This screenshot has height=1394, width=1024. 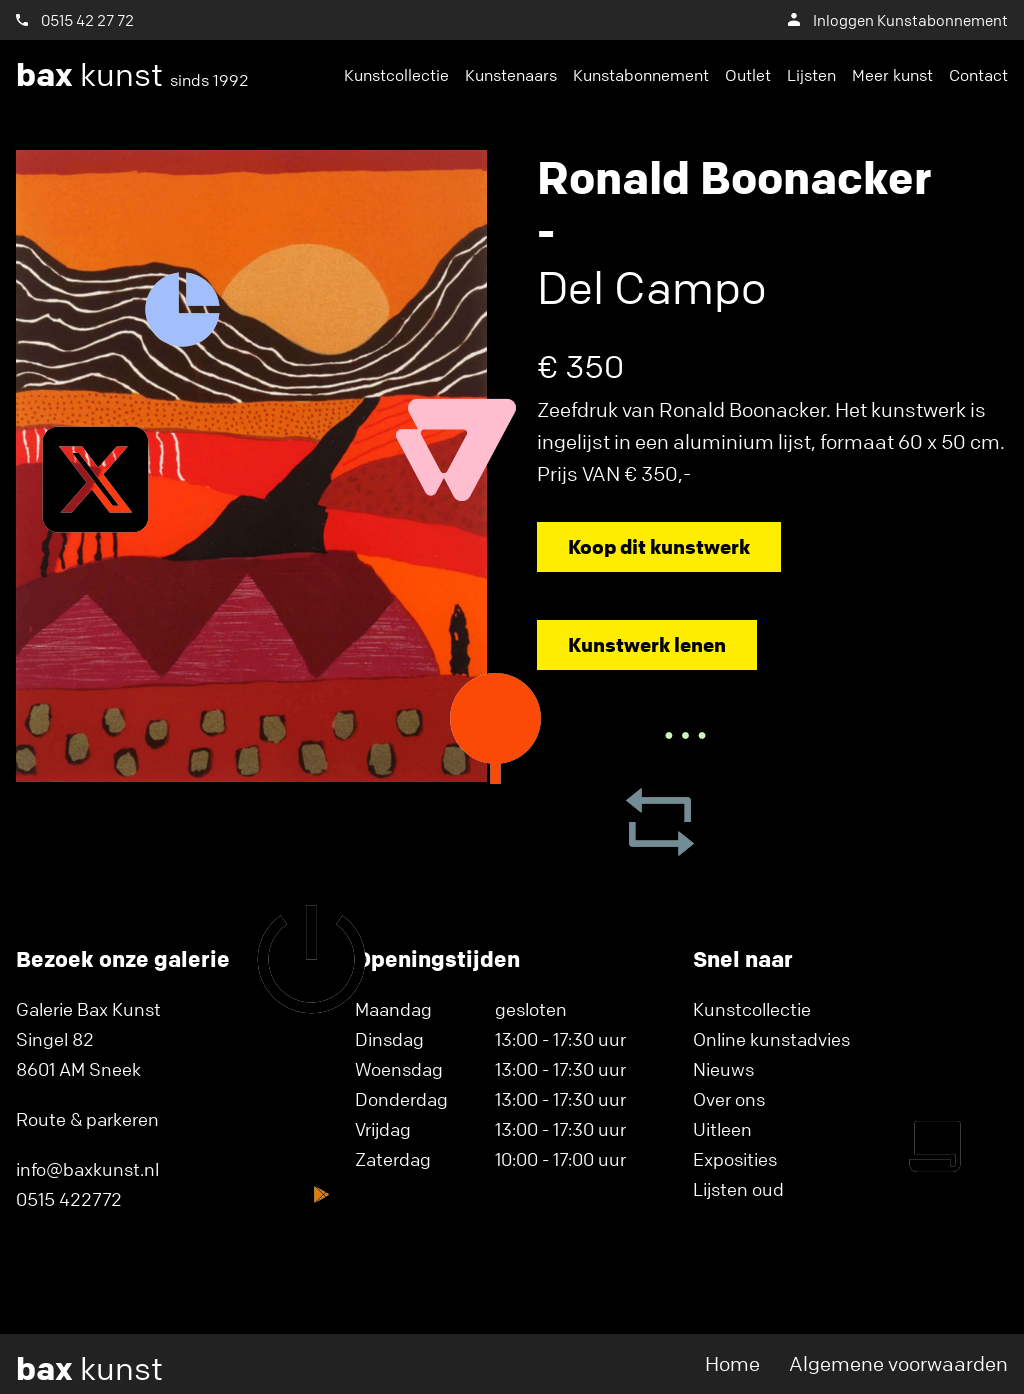 What do you see at coordinates (685, 735) in the screenshot?
I see `access more options or actions` at bounding box center [685, 735].